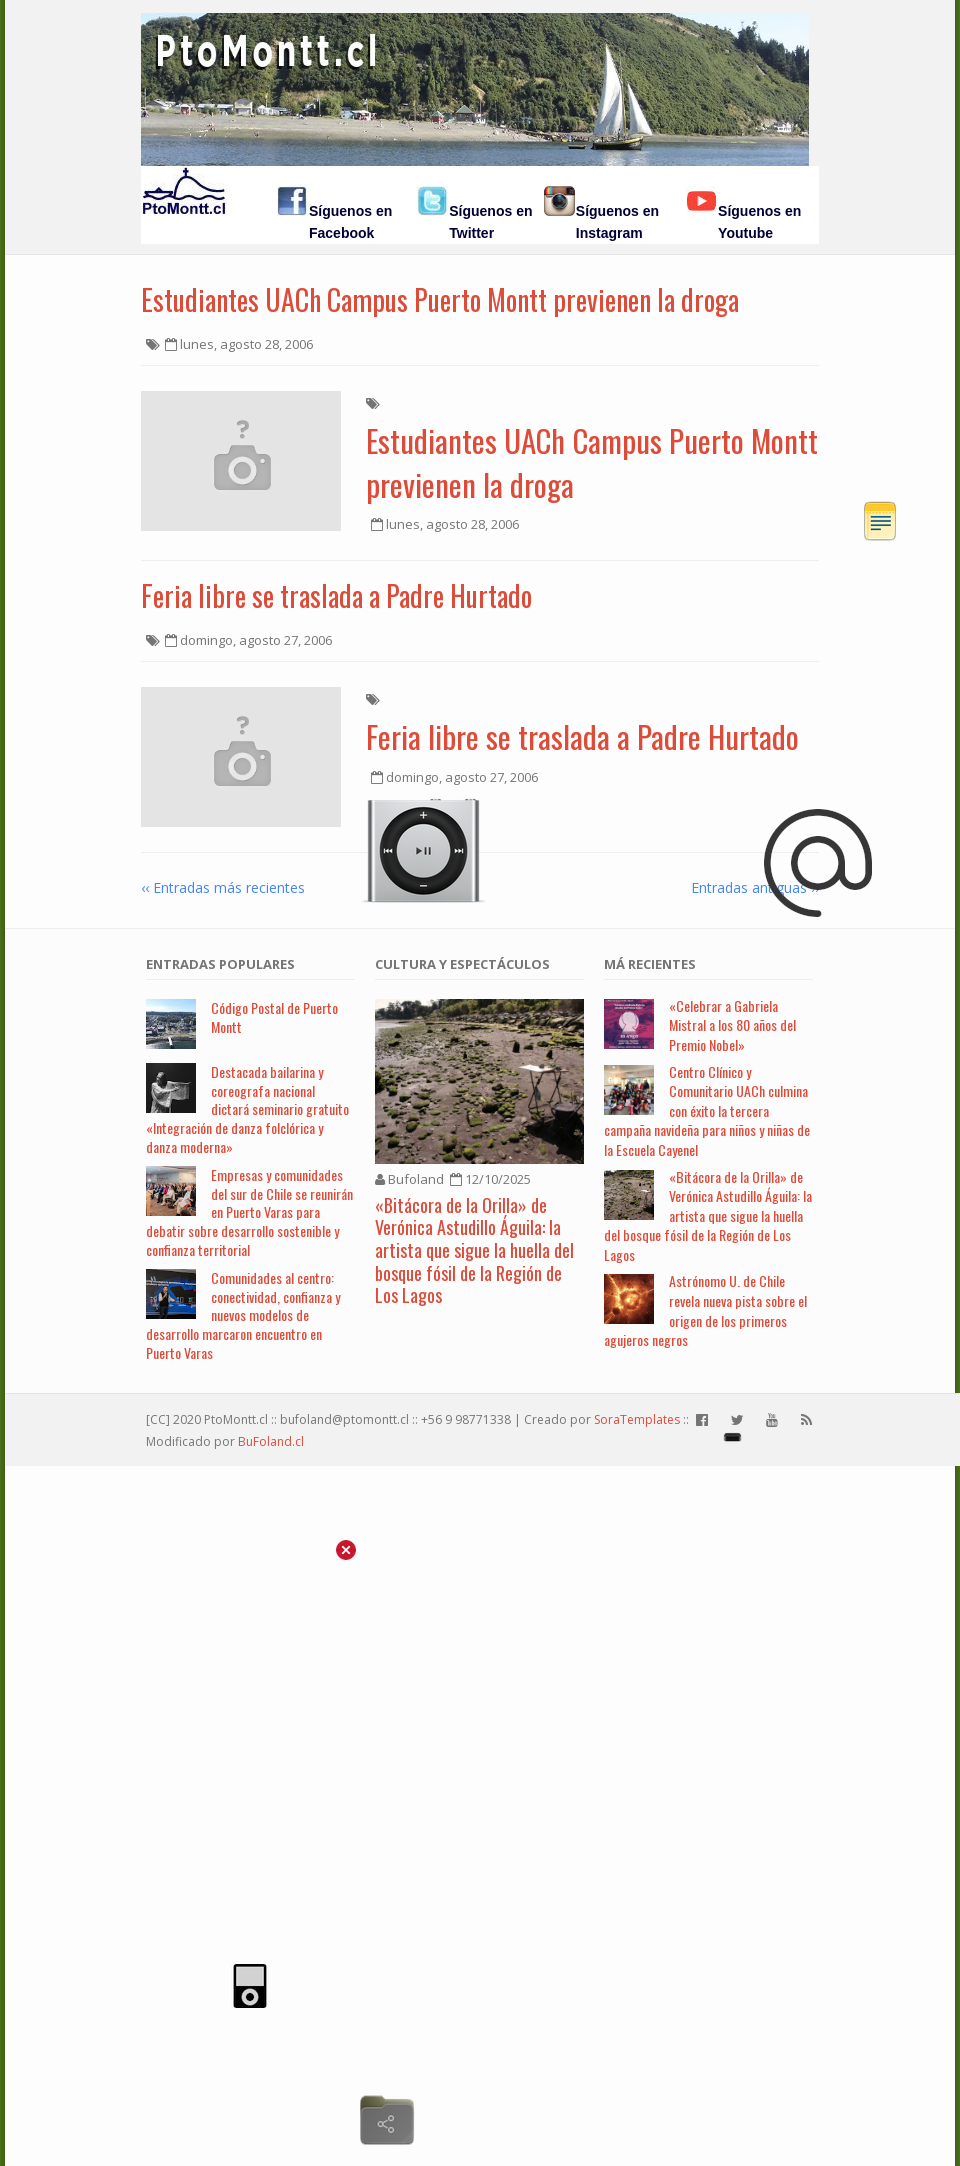 The image size is (960, 2166). I want to click on iPod Nano device in sidebar, so click(250, 1986).